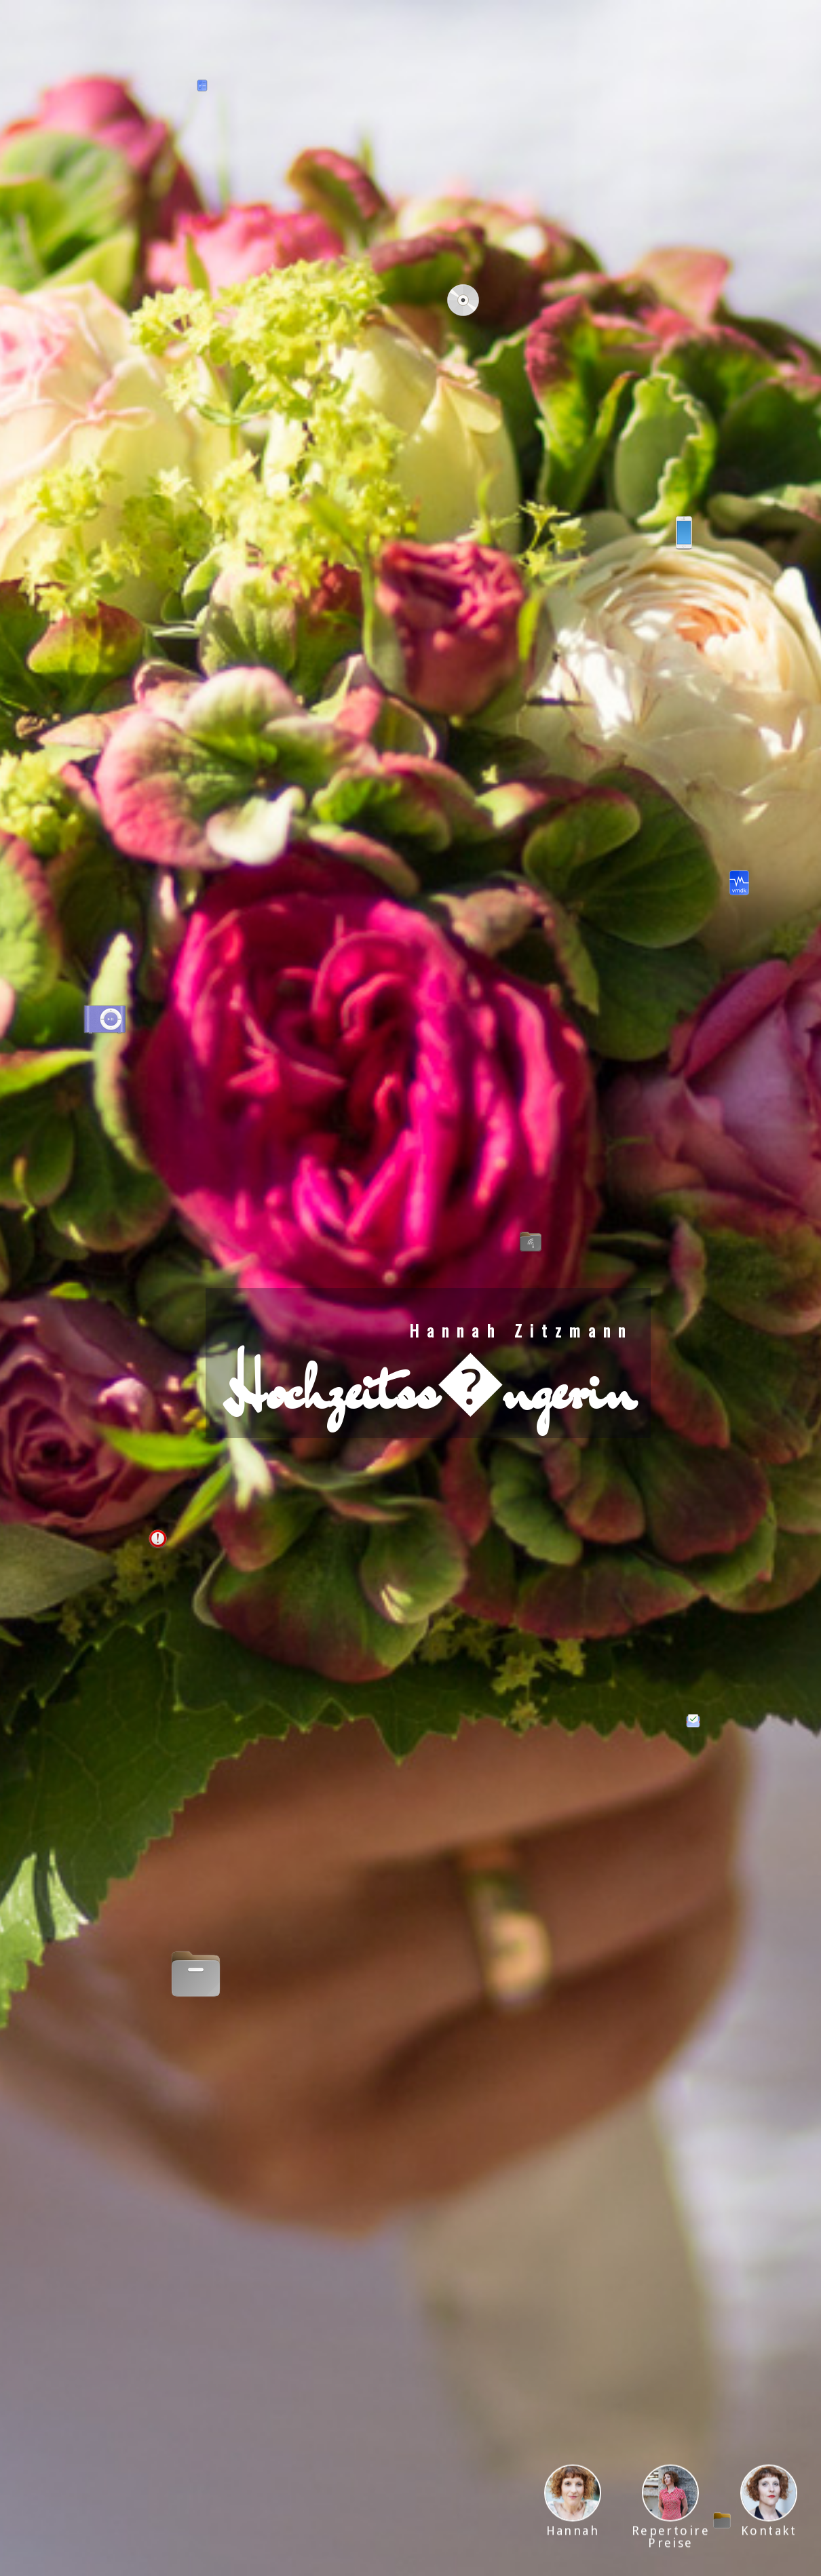 This screenshot has height=2576, width=821. What do you see at coordinates (531, 1241) in the screenshot?
I see `open insync cloud sync folder` at bounding box center [531, 1241].